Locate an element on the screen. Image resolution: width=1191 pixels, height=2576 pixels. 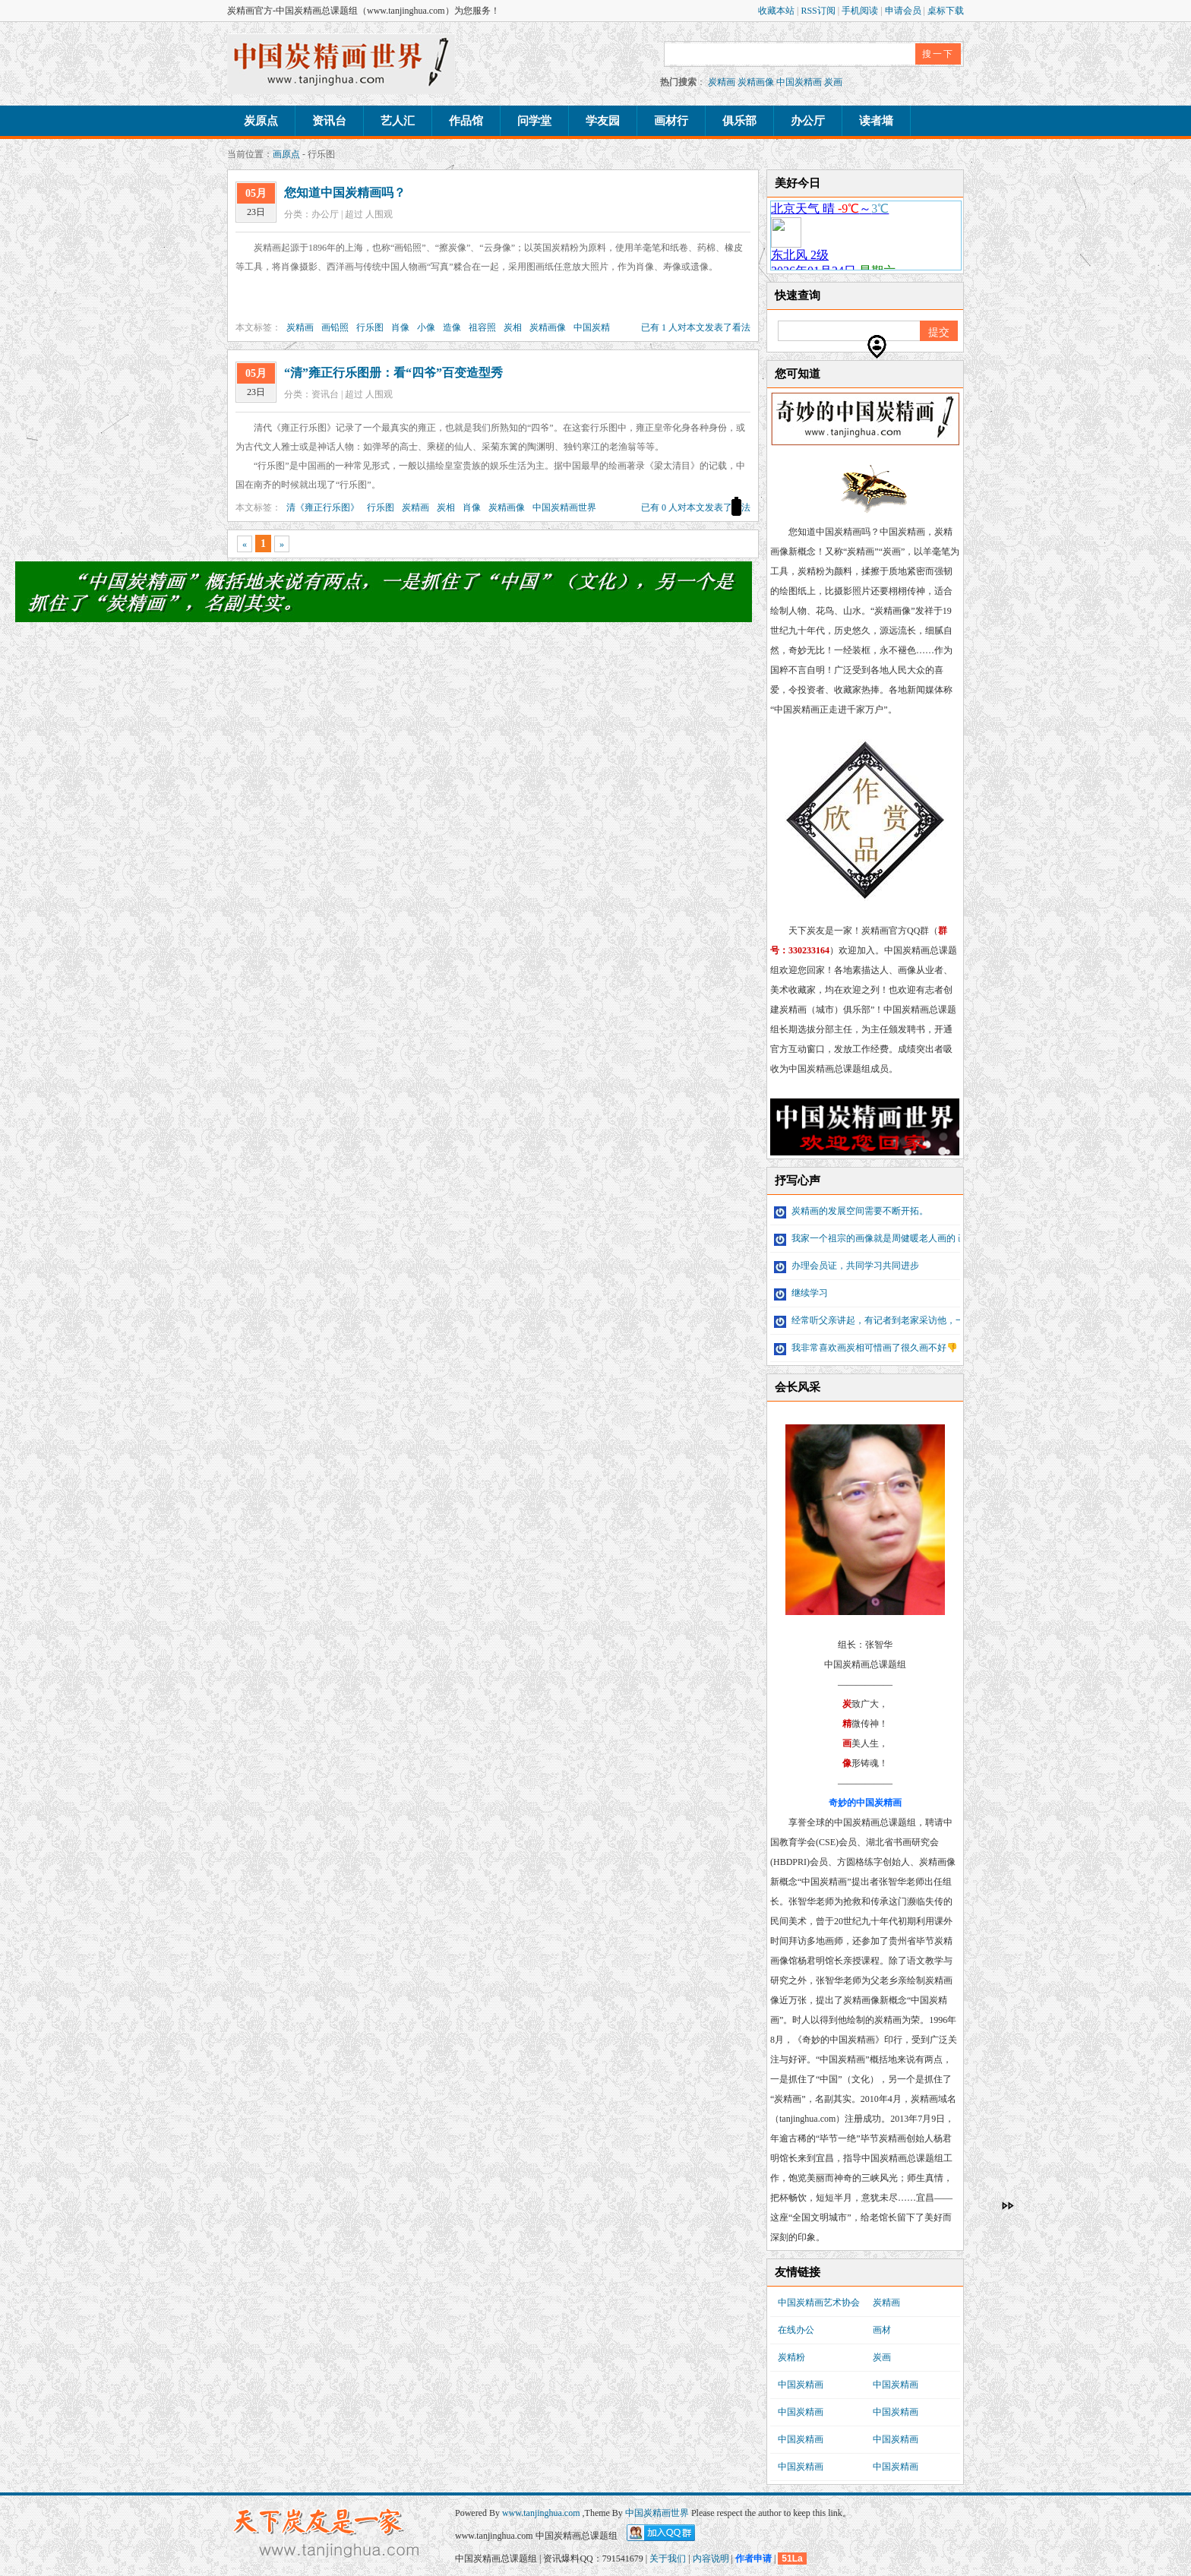
indicates current battery level is located at coordinates (736, 506).